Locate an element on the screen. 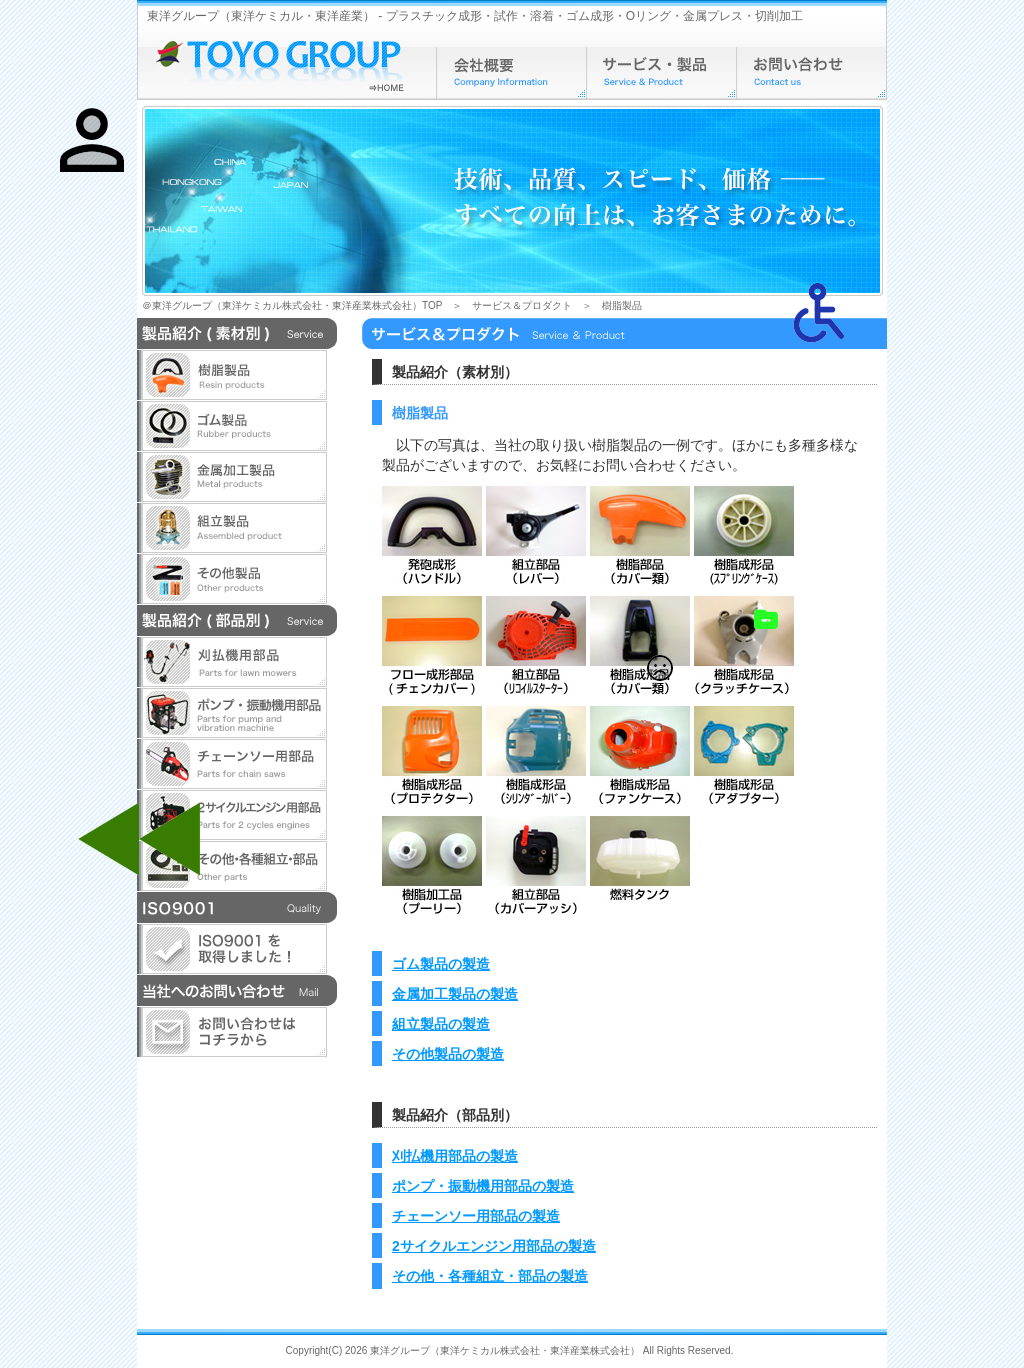 The width and height of the screenshot is (1024, 1368). skip to previous track is located at coordinates (139, 839).